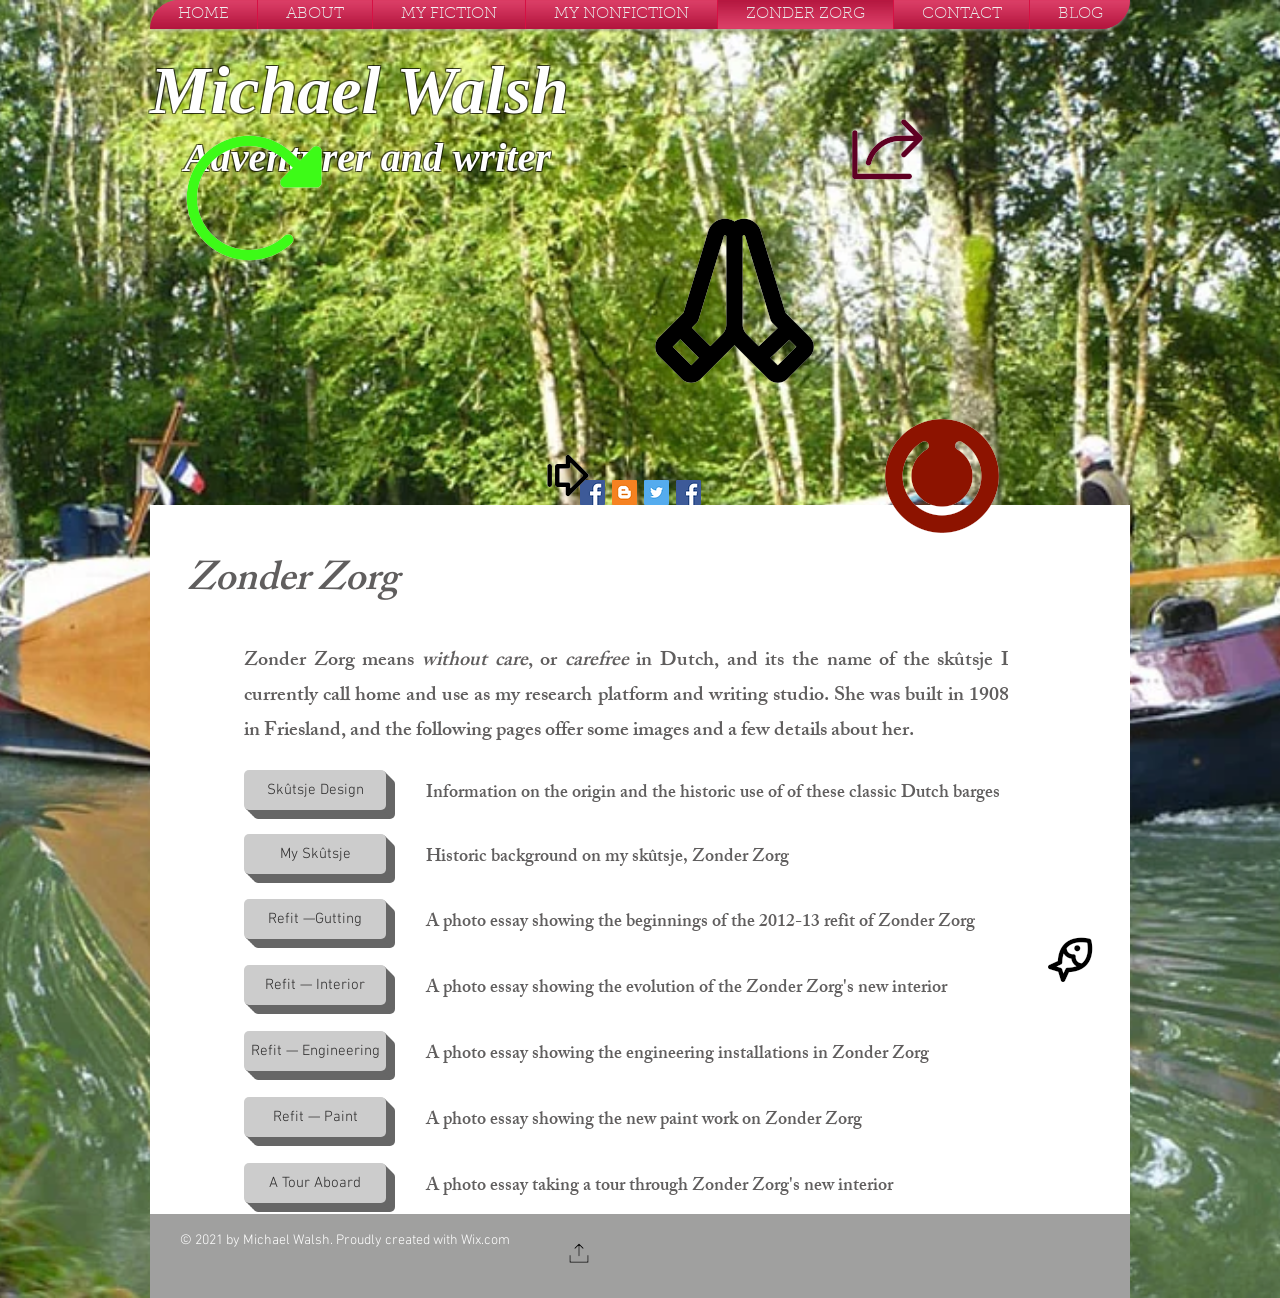  I want to click on share this content, so click(887, 146).